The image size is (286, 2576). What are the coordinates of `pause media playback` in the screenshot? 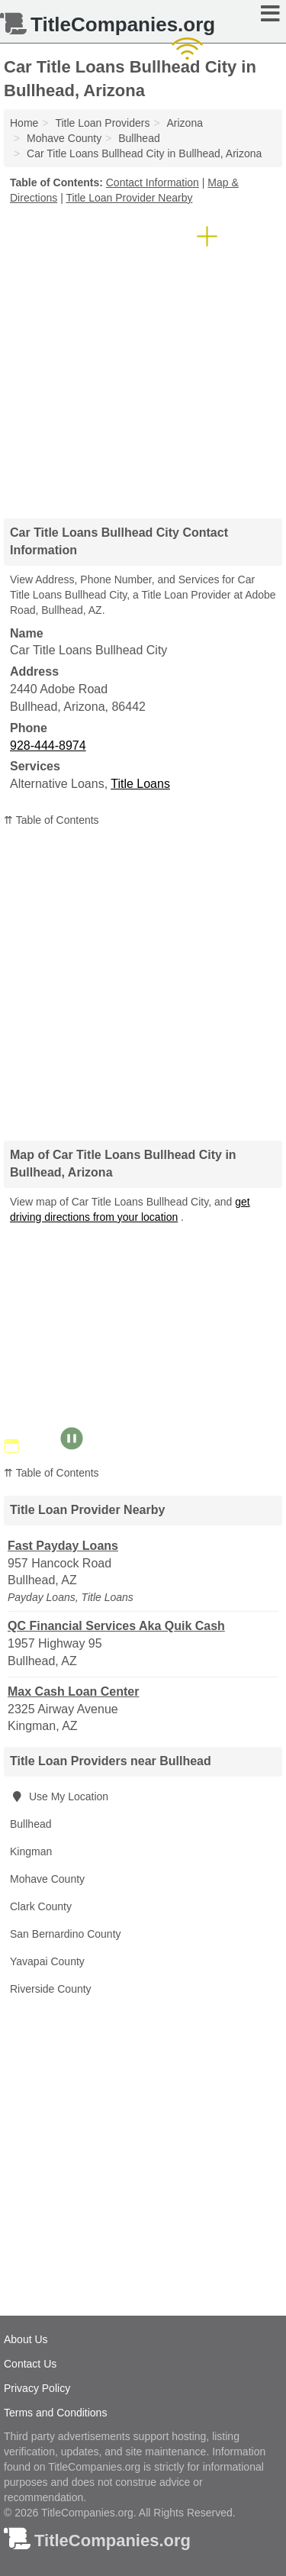 It's located at (72, 1438).